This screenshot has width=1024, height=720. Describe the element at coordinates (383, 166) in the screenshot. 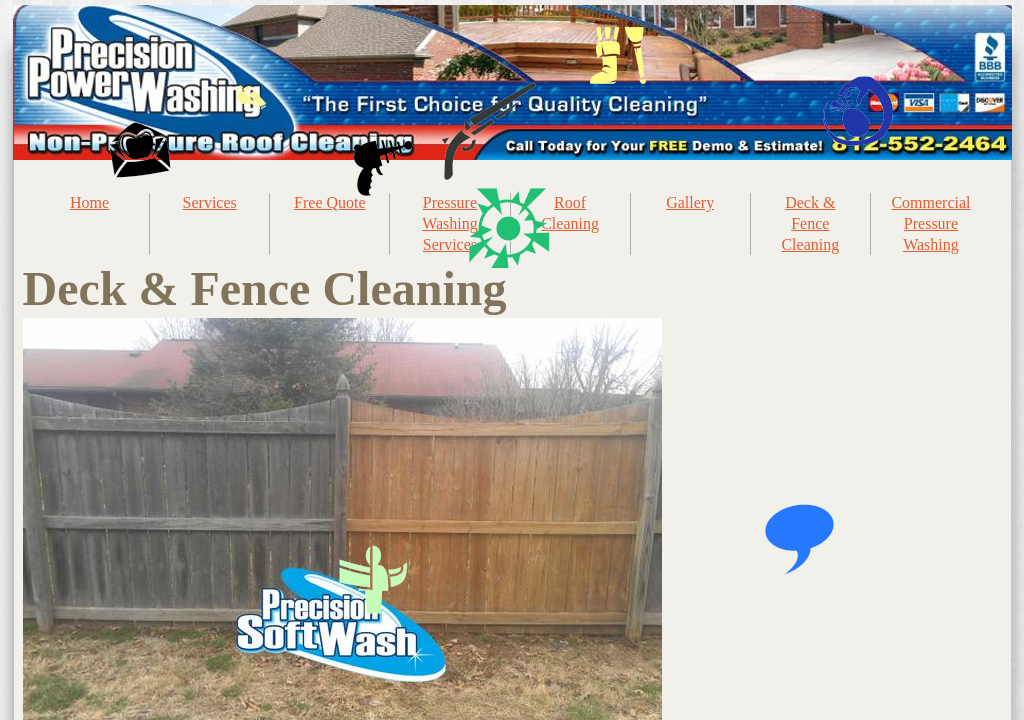

I see `select ray gun weapon in game` at that location.